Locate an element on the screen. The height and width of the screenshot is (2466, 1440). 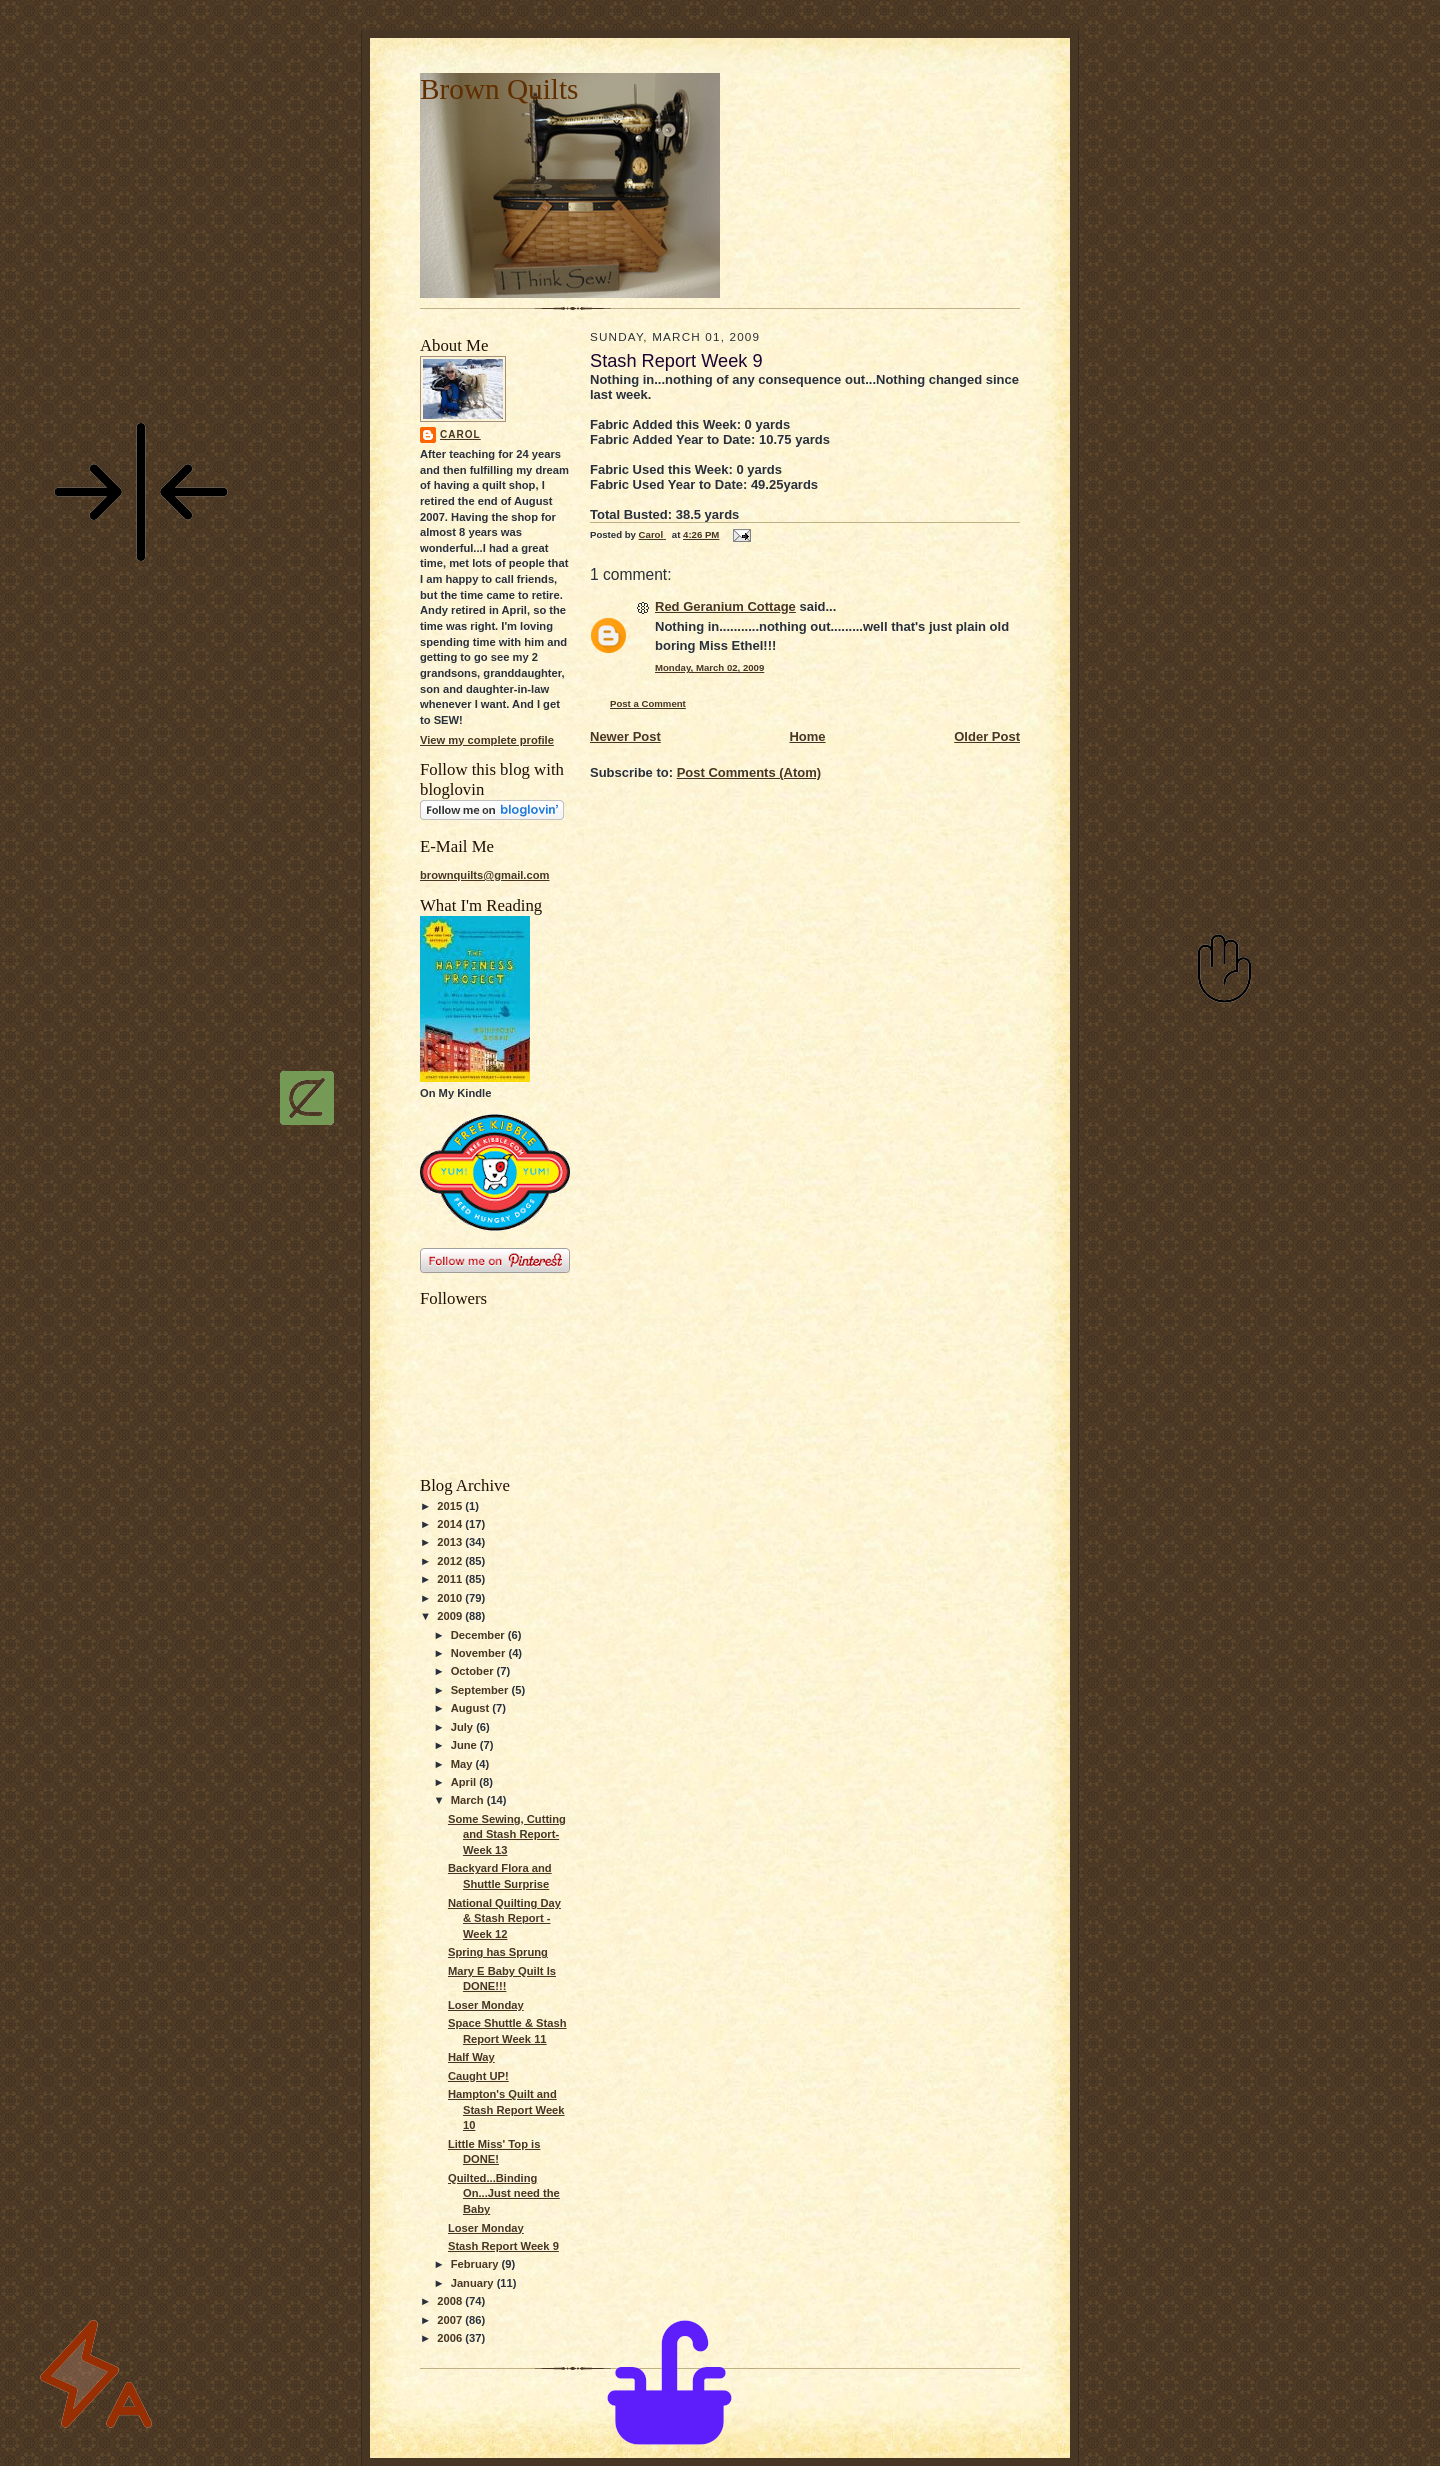
indicates kitchen or bathroom facilities is located at coordinates (669, 2382).